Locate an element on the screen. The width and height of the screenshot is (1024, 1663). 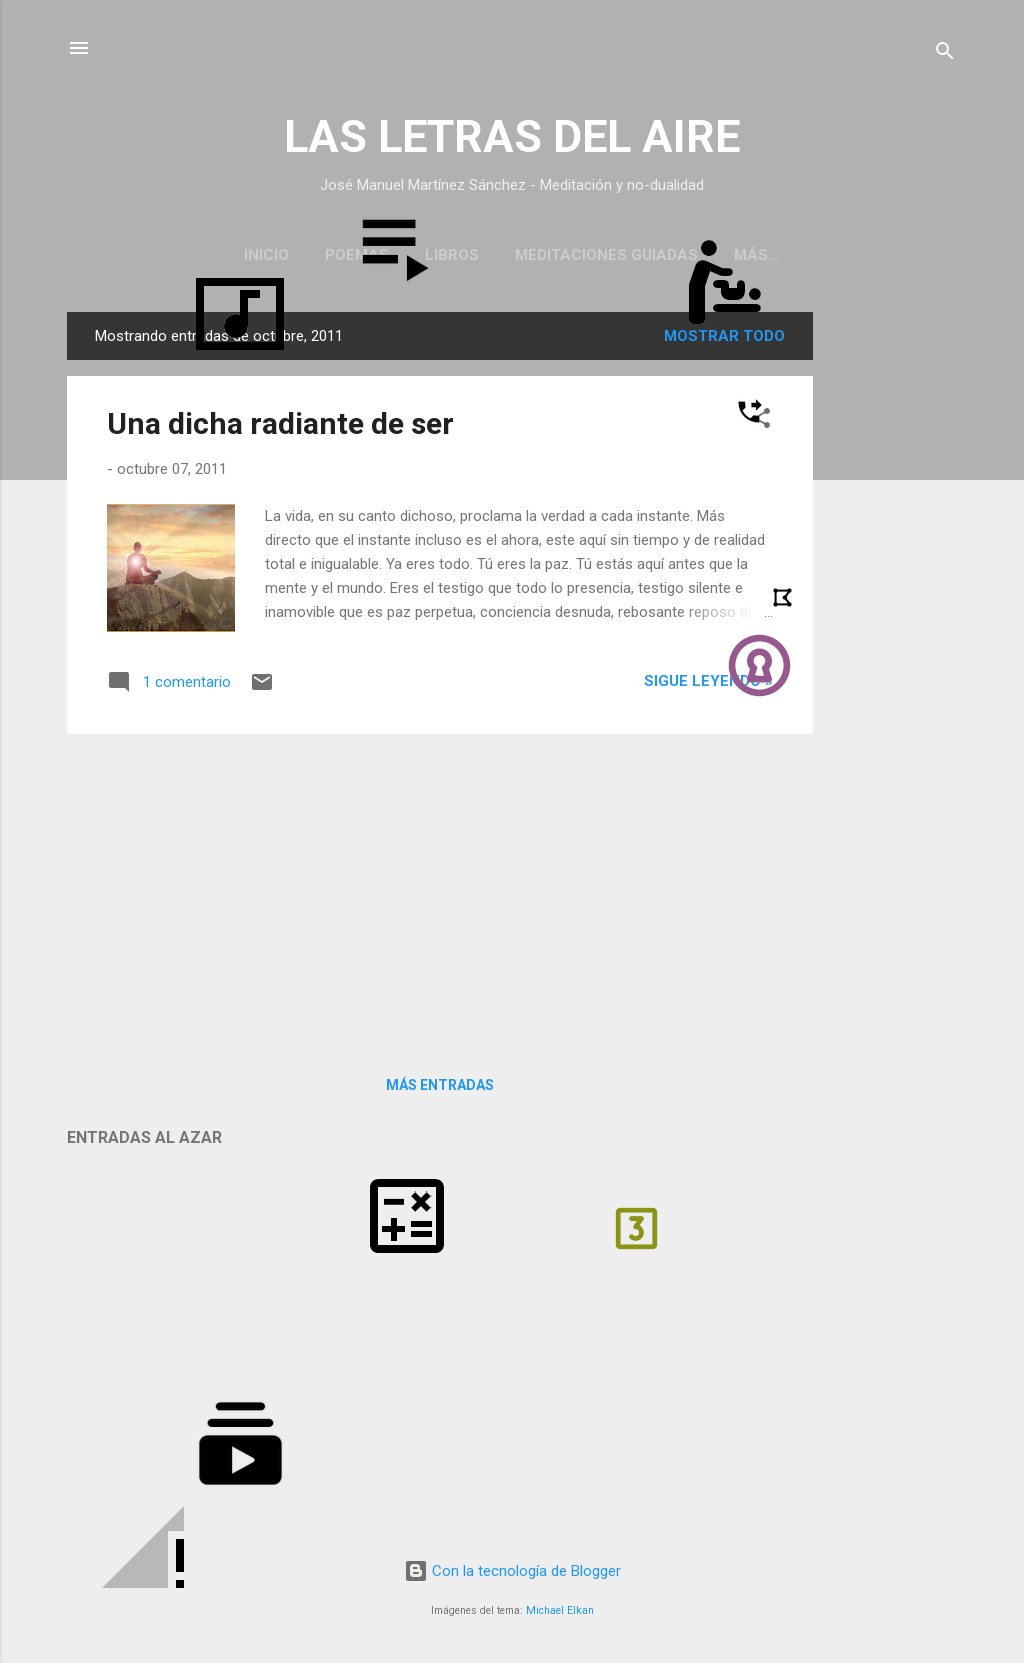
create or edit vector polygon shape is located at coordinates (782, 597).